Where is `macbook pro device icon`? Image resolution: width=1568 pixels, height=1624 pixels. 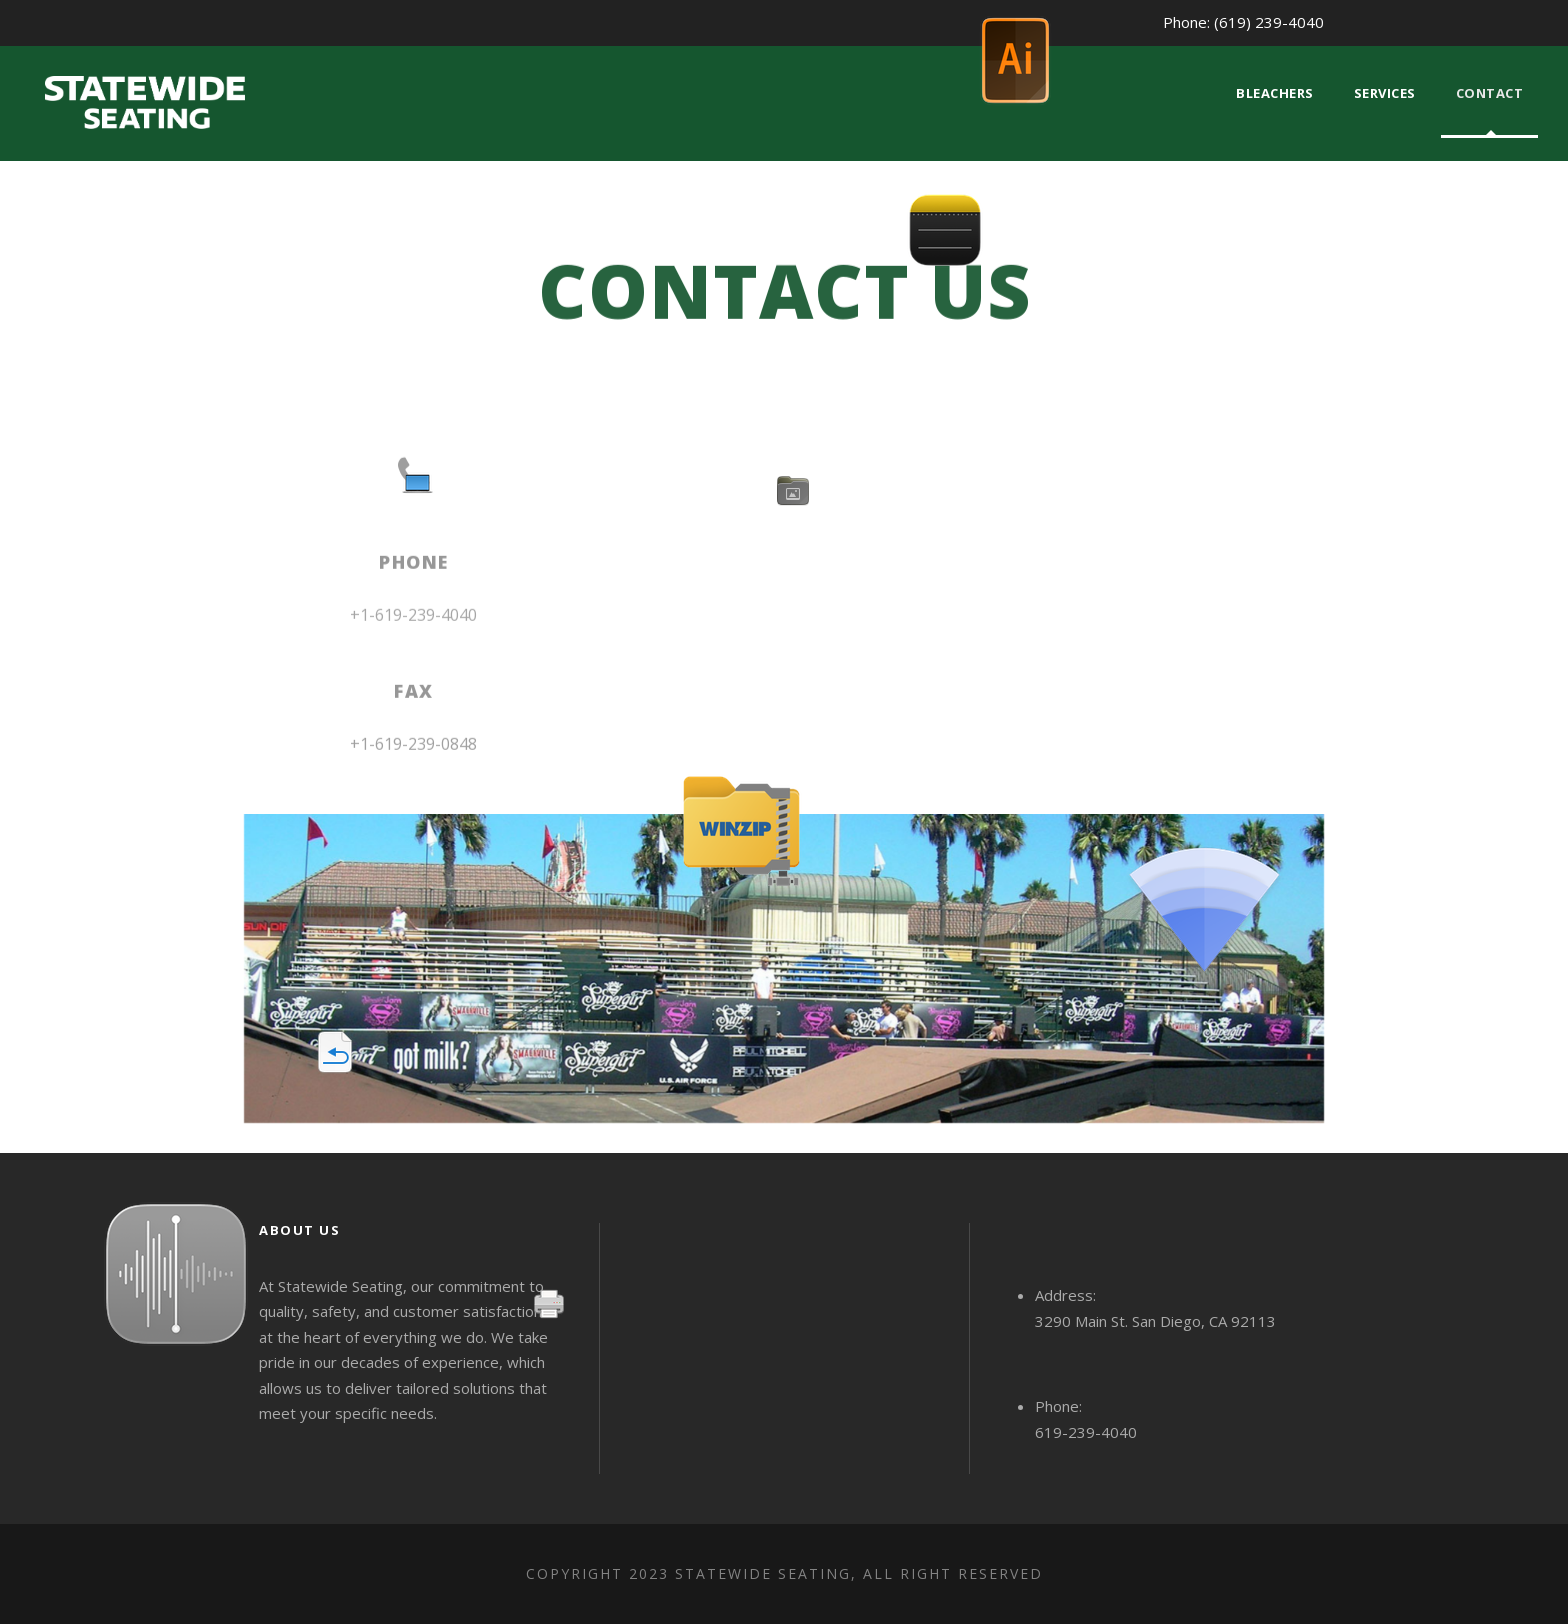
macbook pro device icon is located at coordinates (417, 482).